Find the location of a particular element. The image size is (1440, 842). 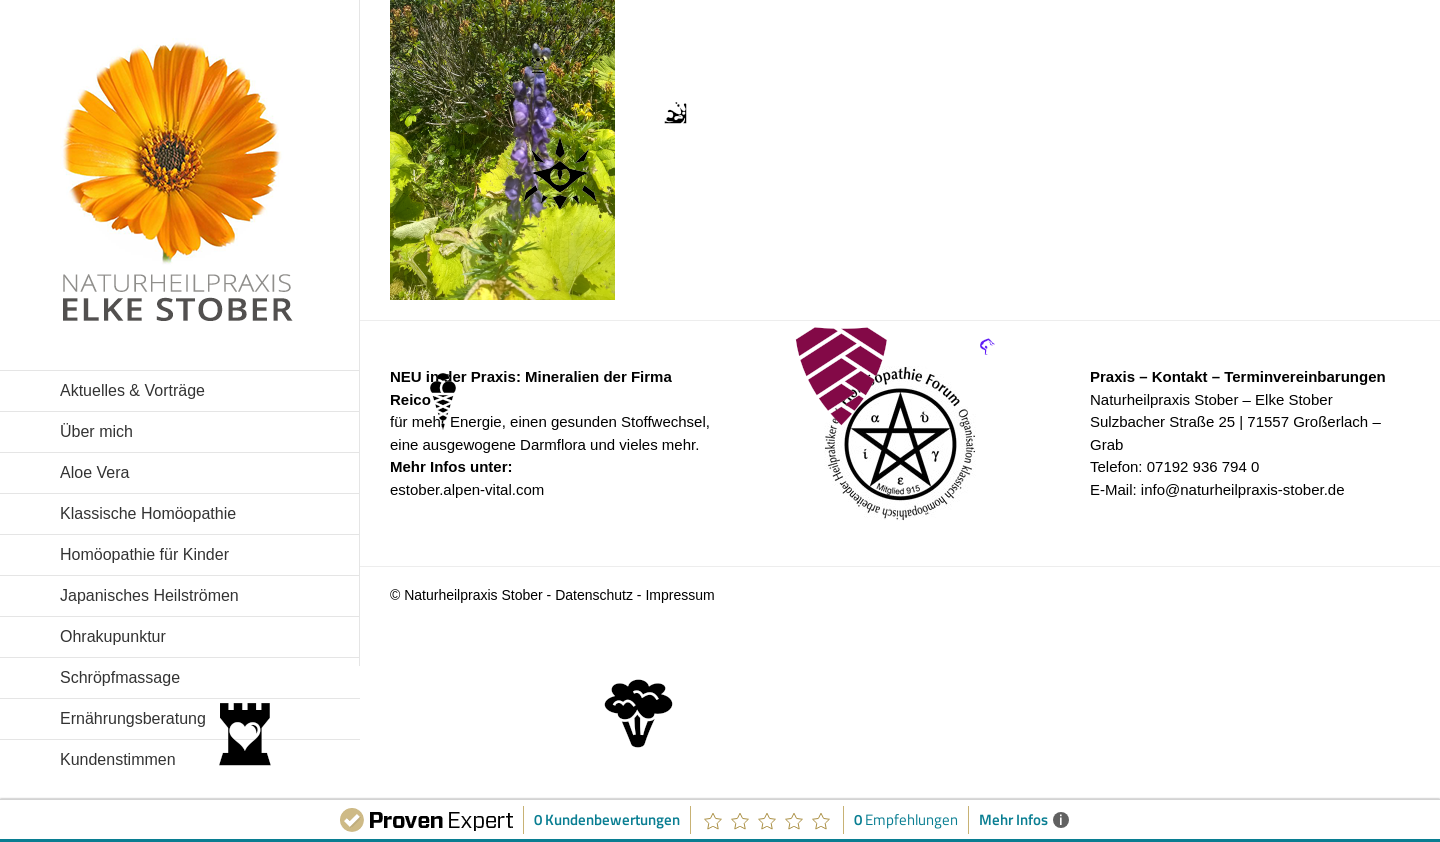

indicates liquid or slime-type item in game inventory is located at coordinates (675, 112).